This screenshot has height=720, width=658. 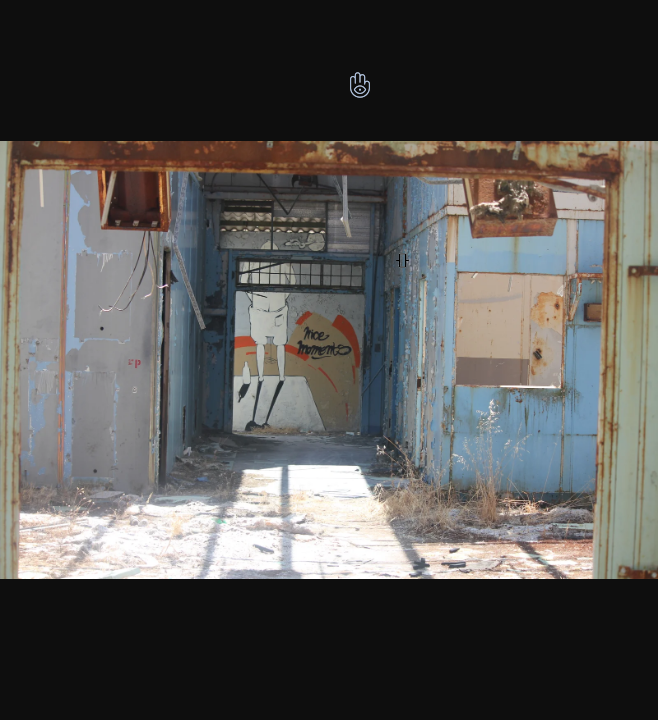 What do you see at coordinates (360, 85) in the screenshot?
I see `access palm reading or hand analysis feature` at bounding box center [360, 85].